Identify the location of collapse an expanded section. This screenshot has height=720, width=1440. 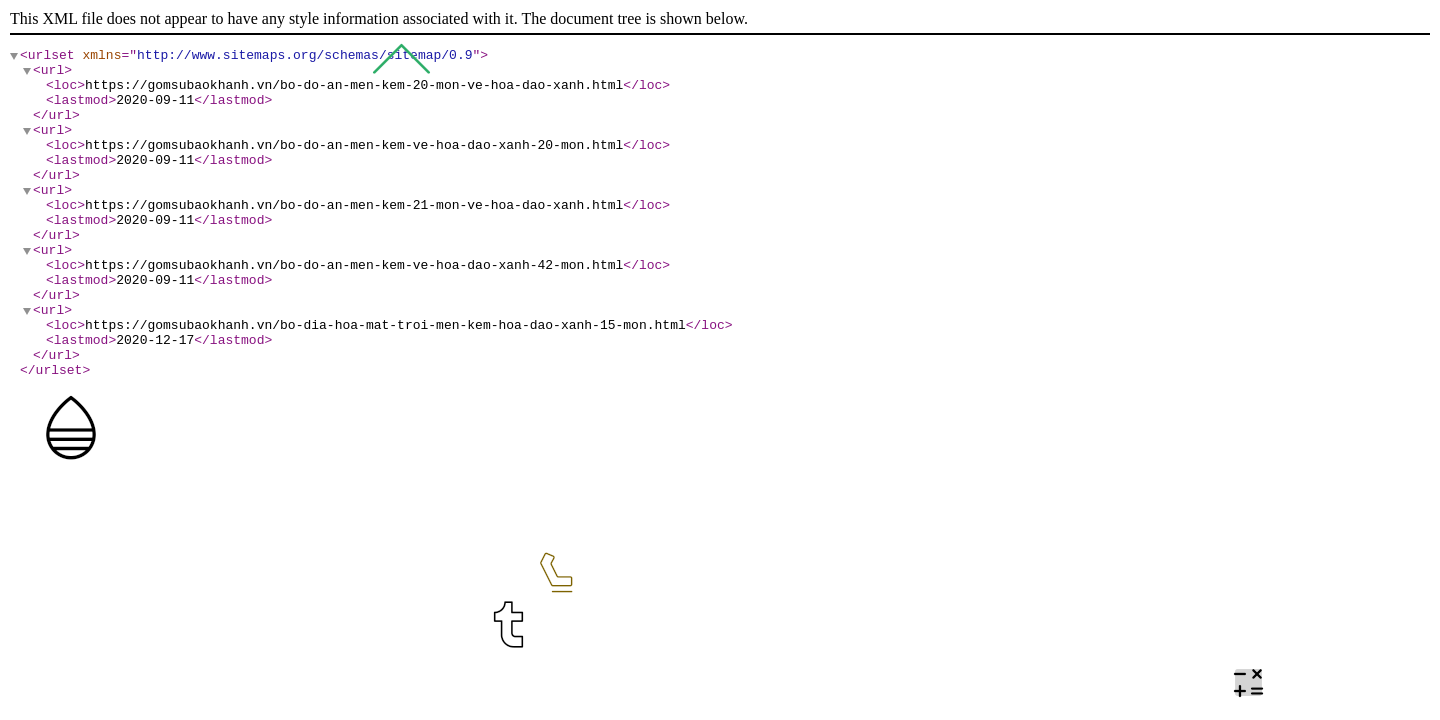
(401, 61).